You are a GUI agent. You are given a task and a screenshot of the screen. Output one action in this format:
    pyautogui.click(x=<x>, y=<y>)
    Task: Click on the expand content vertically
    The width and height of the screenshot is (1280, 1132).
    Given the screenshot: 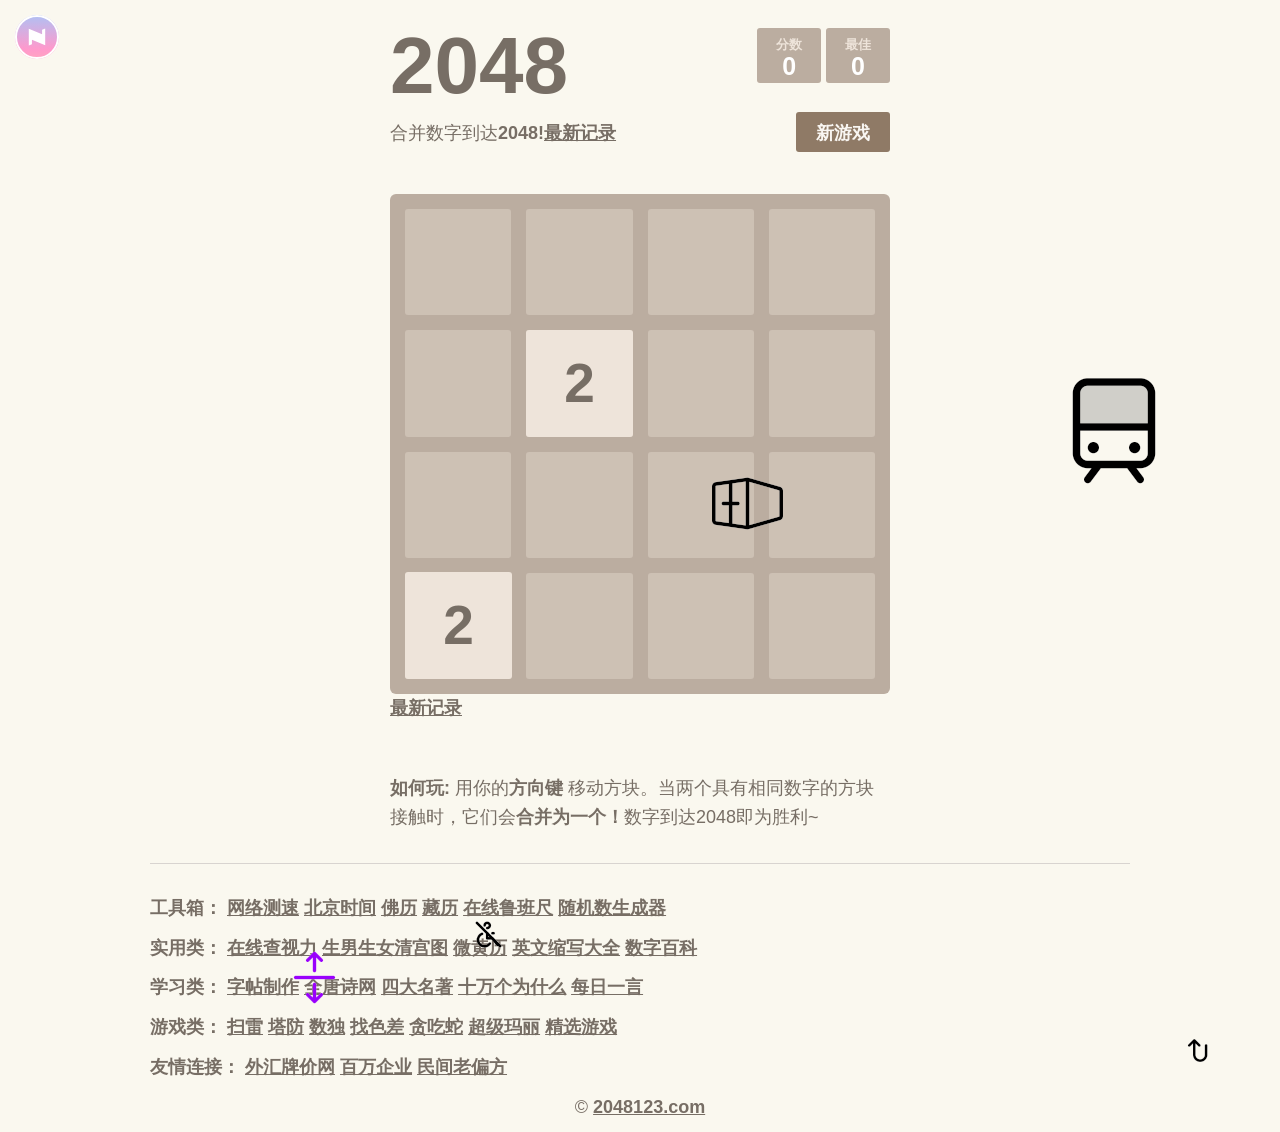 What is the action you would take?
    pyautogui.click(x=314, y=977)
    